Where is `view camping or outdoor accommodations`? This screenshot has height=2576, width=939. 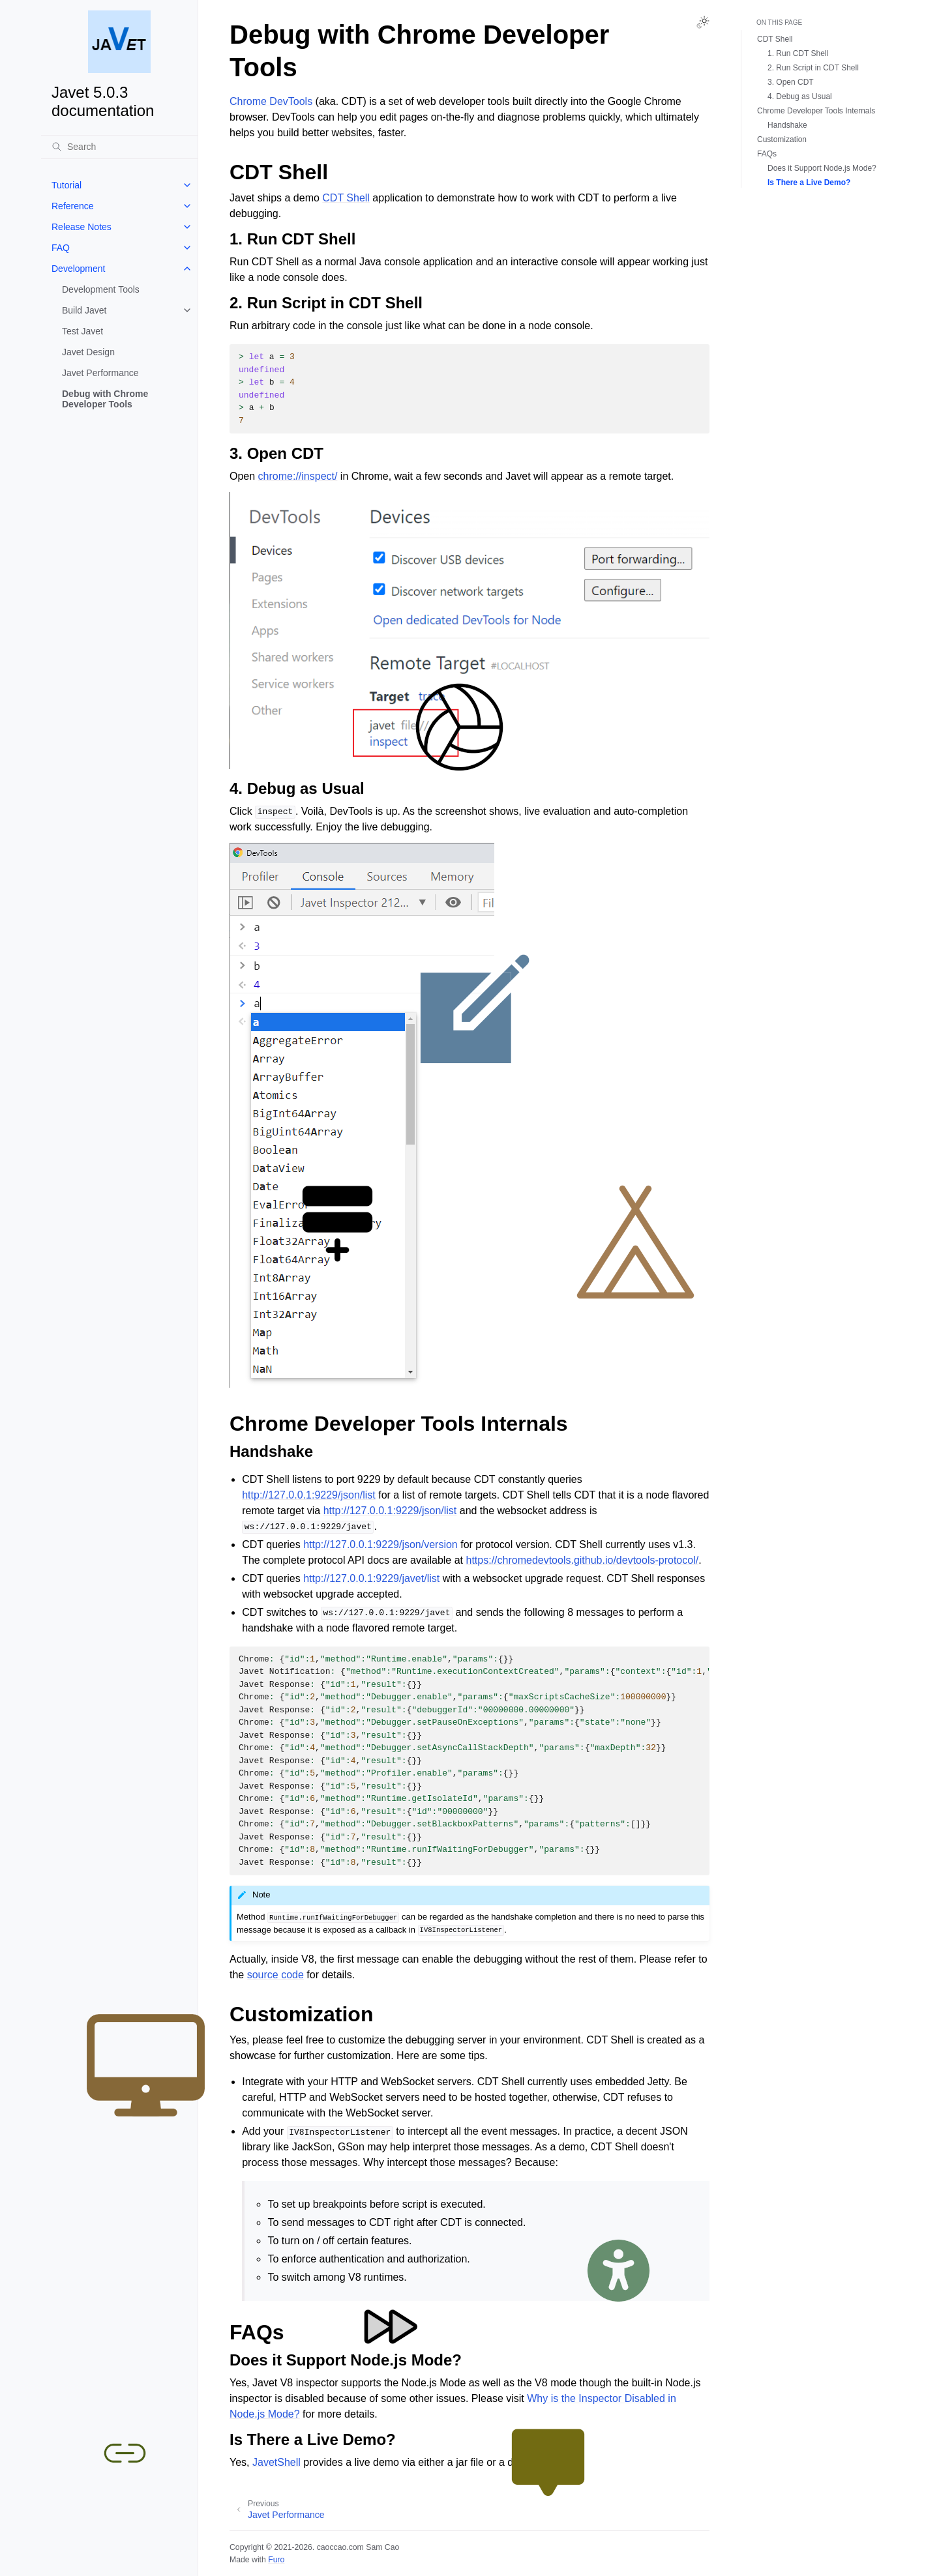
view camping or outdoor accommodations is located at coordinates (635, 1248).